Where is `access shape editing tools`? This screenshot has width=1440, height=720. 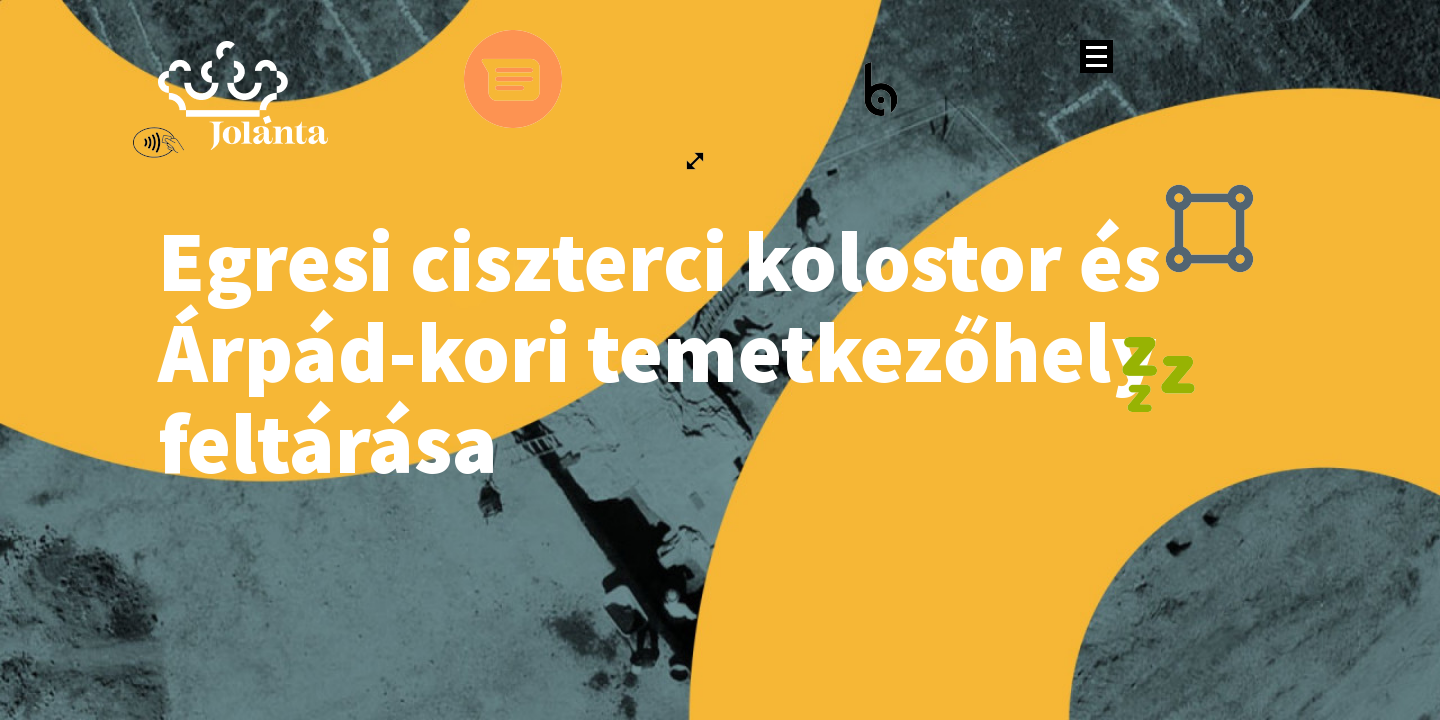
access shape editing tools is located at coordinates (1209, 228).